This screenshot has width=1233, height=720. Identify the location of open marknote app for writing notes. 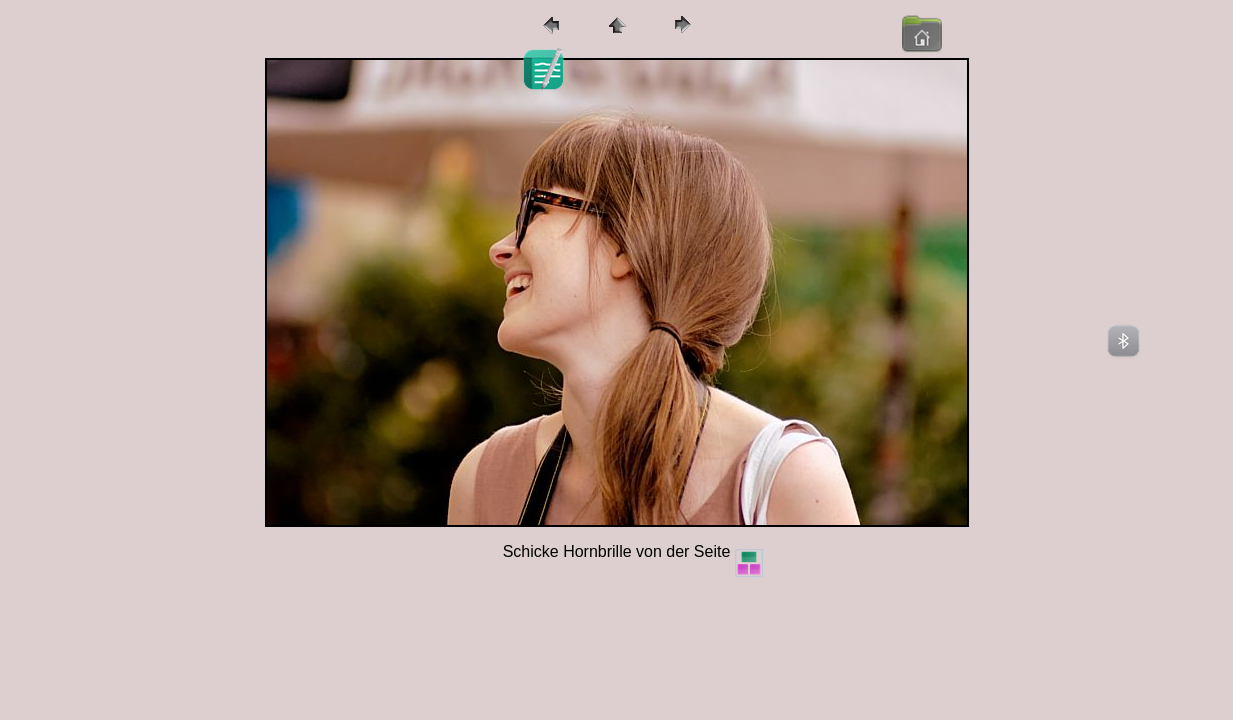
(543, 69).